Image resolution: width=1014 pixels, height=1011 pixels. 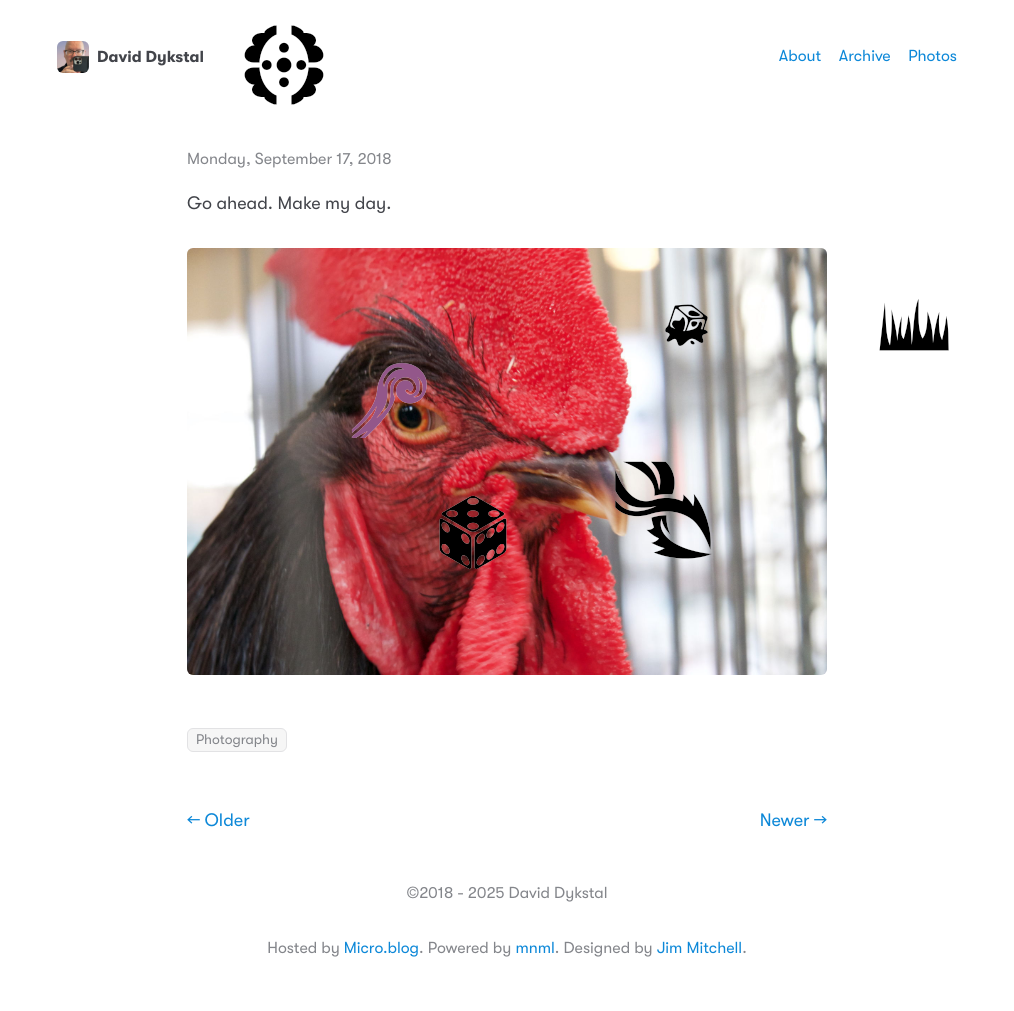 I want to click on indicates a claw attack or slash ability, so click(x=663, y=510).